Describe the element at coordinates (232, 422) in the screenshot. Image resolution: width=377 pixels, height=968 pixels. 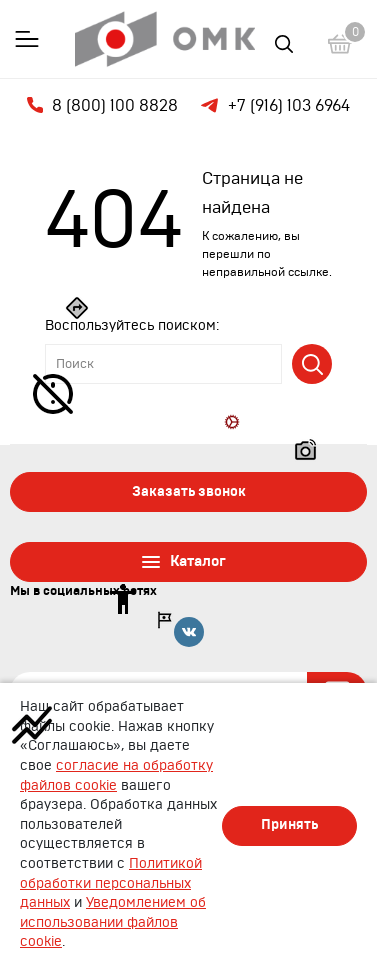
I see `access settings` at that location.